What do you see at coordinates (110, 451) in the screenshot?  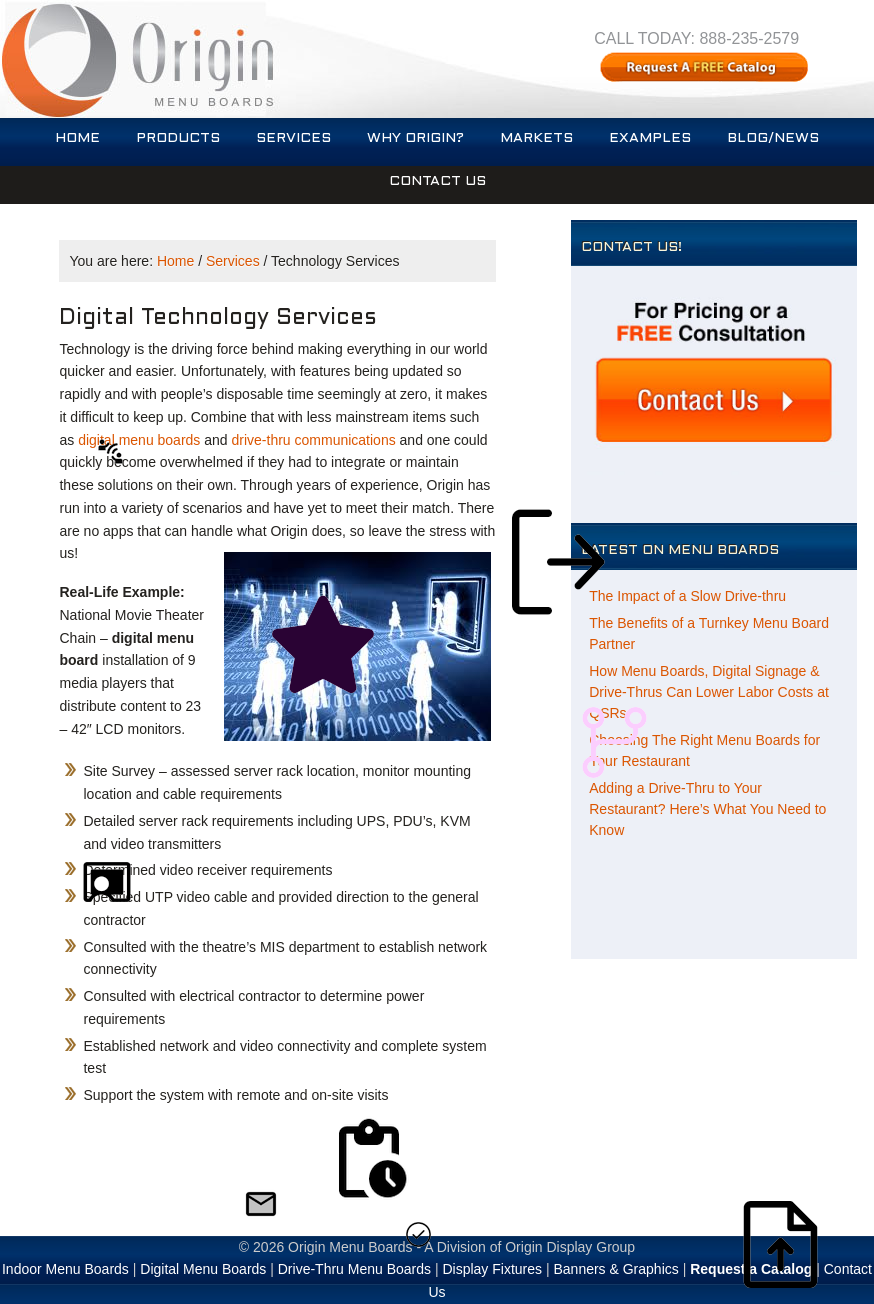 I see `connect with others remotely or contactlessly` at bounding box center [110, 451].